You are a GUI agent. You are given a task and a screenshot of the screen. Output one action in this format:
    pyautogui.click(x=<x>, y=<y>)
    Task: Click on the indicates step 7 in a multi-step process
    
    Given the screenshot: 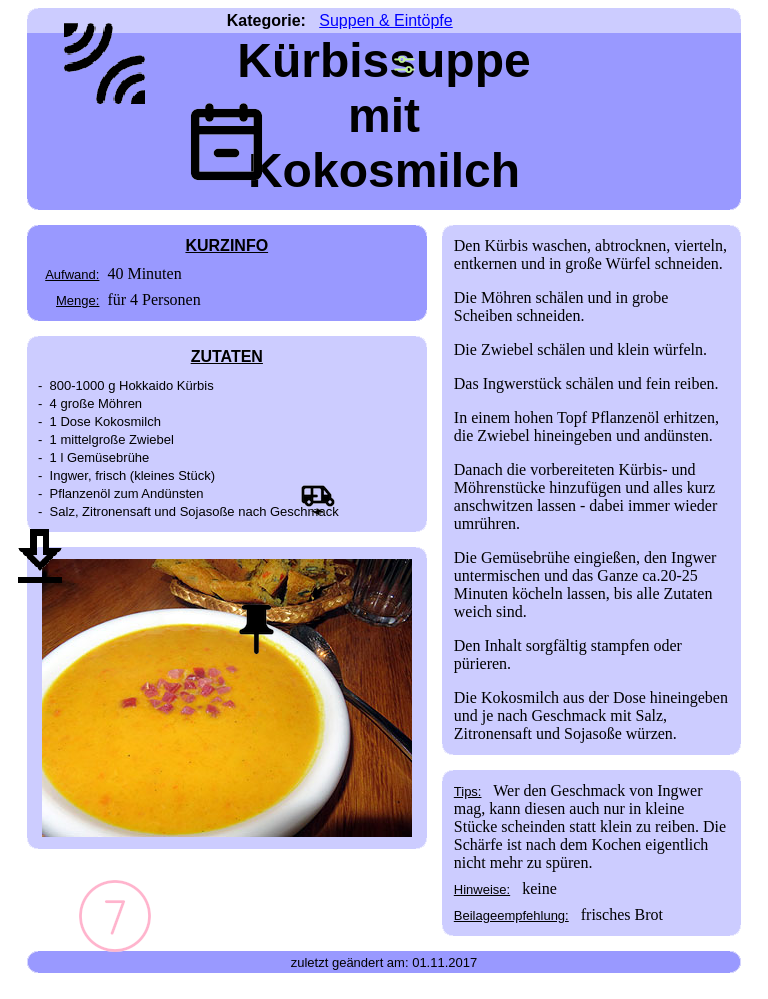 What is the action you would take?
    pyautogui.click(x=115, y=916)
    